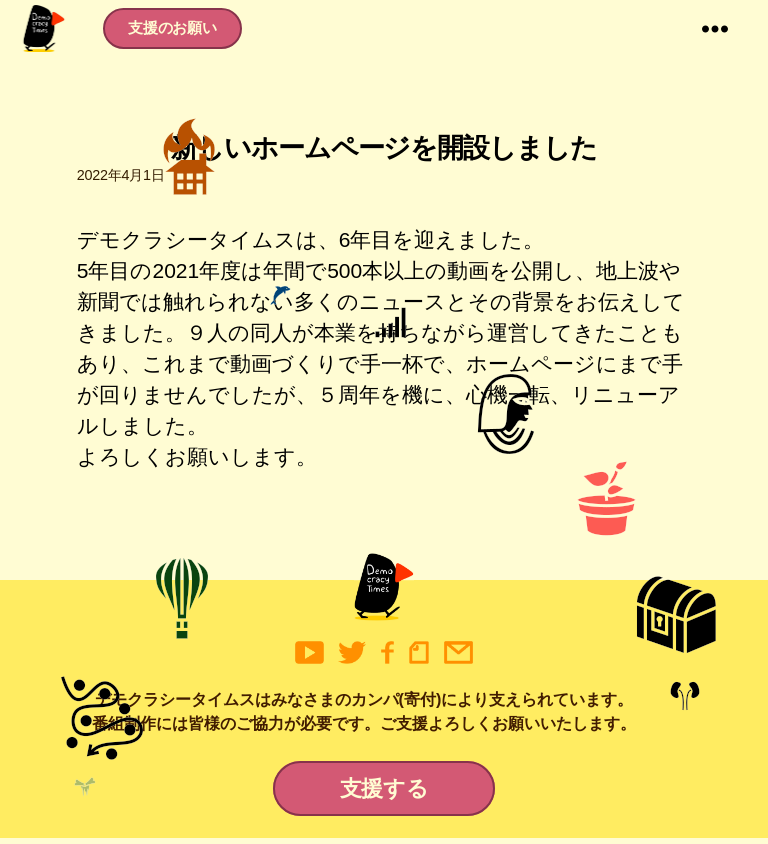 The width and height of the screenshot is (768, 844). Describe the element at coordinates (182, 598) in the screenshot. I see `access travel or adventure features` at that location.